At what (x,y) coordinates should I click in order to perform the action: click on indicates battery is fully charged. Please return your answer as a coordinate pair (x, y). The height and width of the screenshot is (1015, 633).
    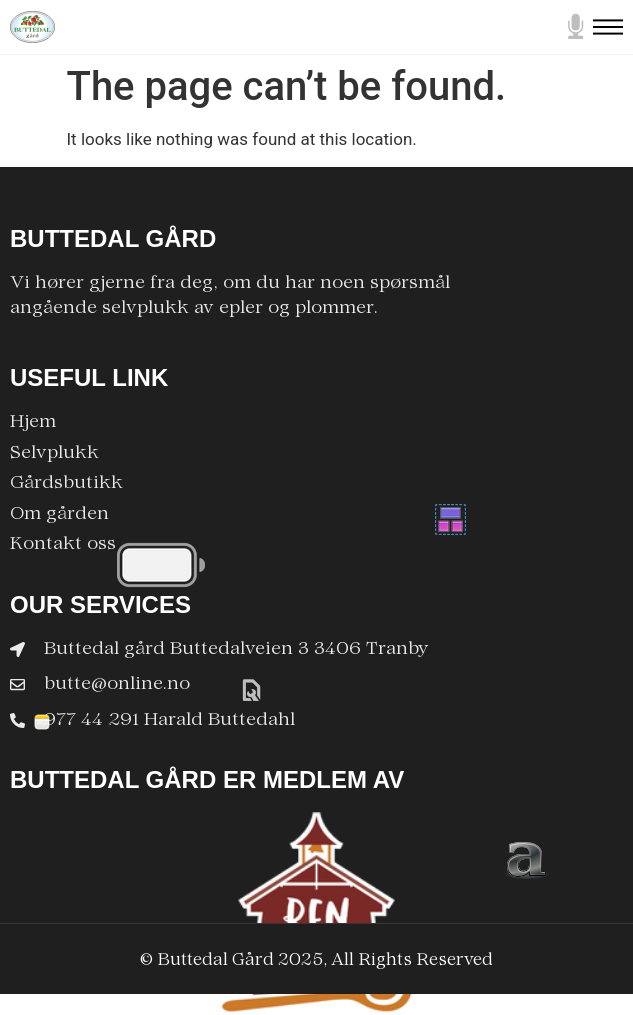
    Looking at the image, I should click on (161, 565).